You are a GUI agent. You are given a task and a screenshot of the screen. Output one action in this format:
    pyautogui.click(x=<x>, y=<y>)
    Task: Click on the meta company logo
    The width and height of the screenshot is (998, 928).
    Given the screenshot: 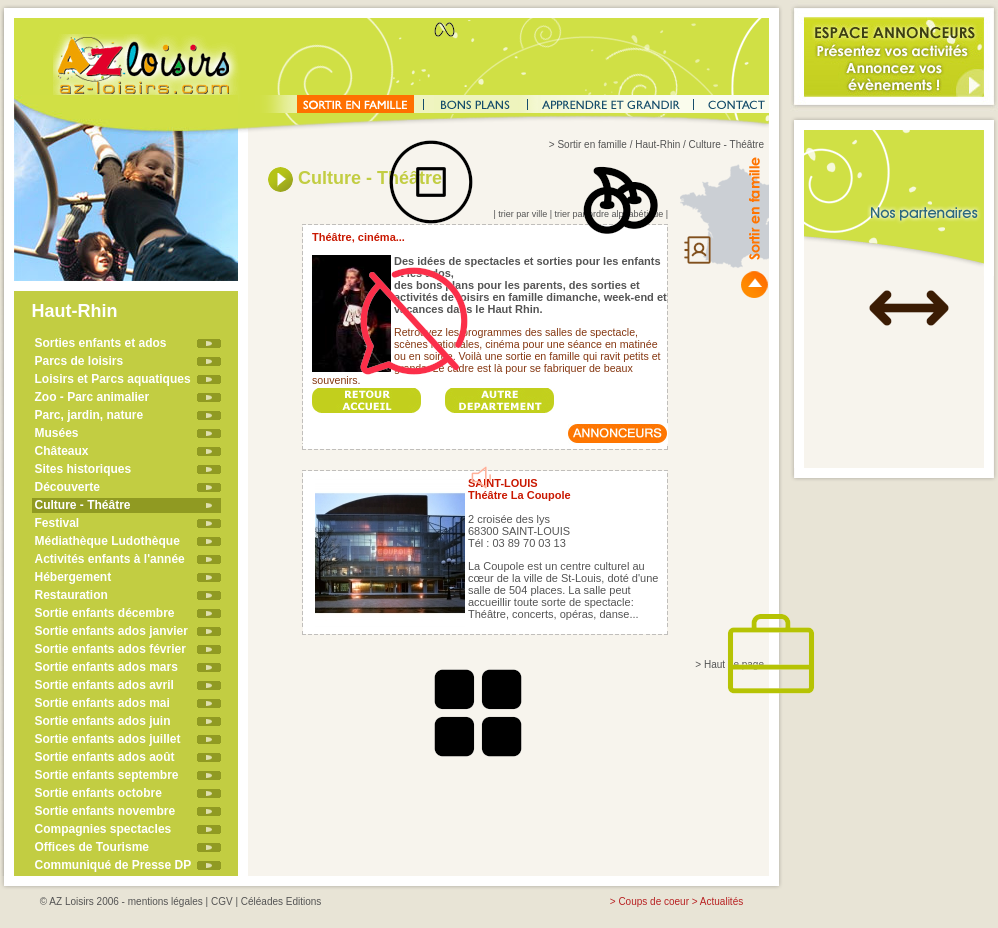 What is the action you would take?
    pyautogui.click(x=444, y=29)
    